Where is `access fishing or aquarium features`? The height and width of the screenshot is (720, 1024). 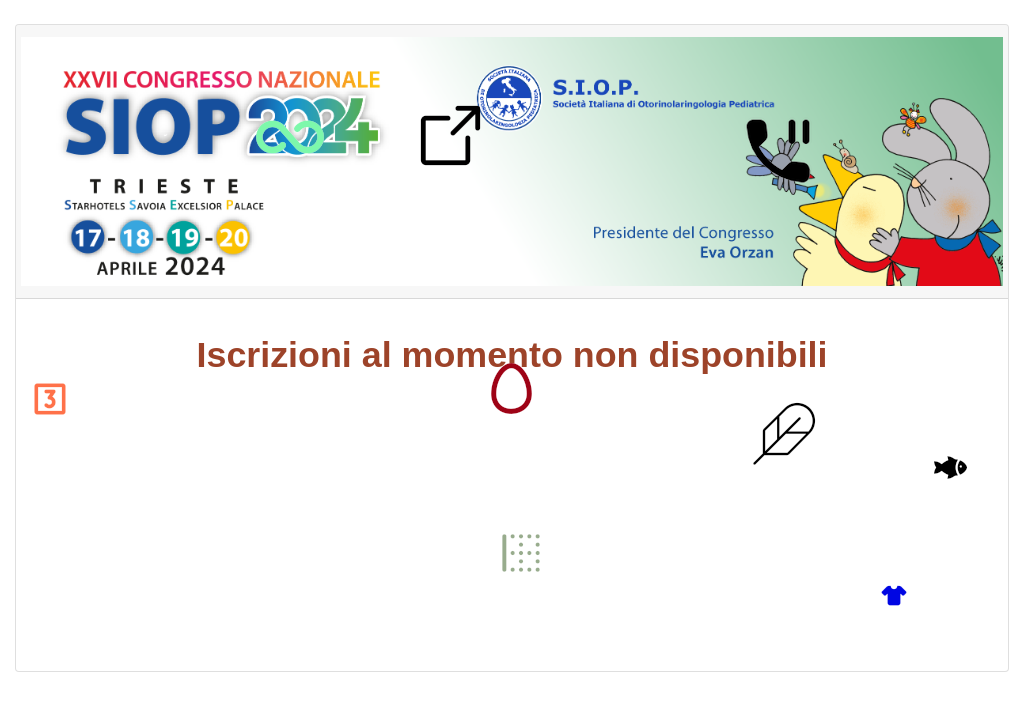 access fishing or aquarium features is located at coordinates (950, 467).